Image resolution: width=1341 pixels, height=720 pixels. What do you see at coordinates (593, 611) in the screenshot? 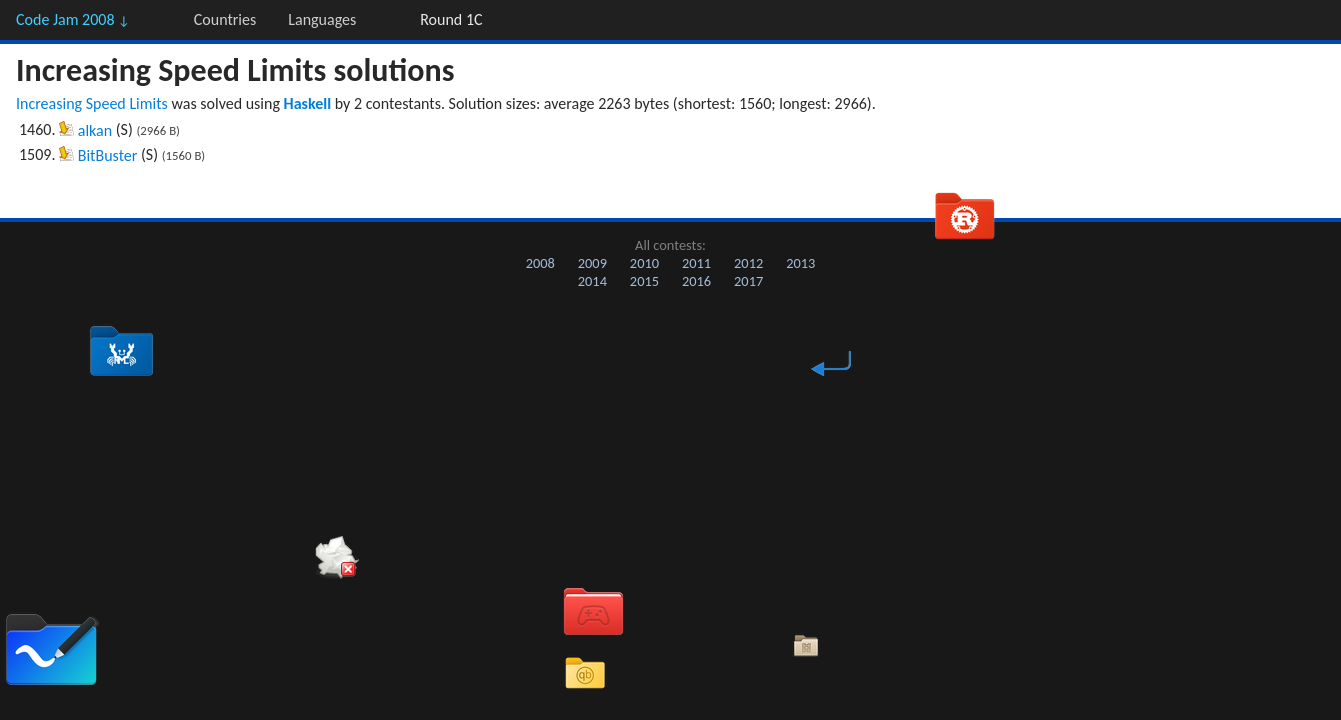
I see `open your games folder` at bounding box center [593, 611].